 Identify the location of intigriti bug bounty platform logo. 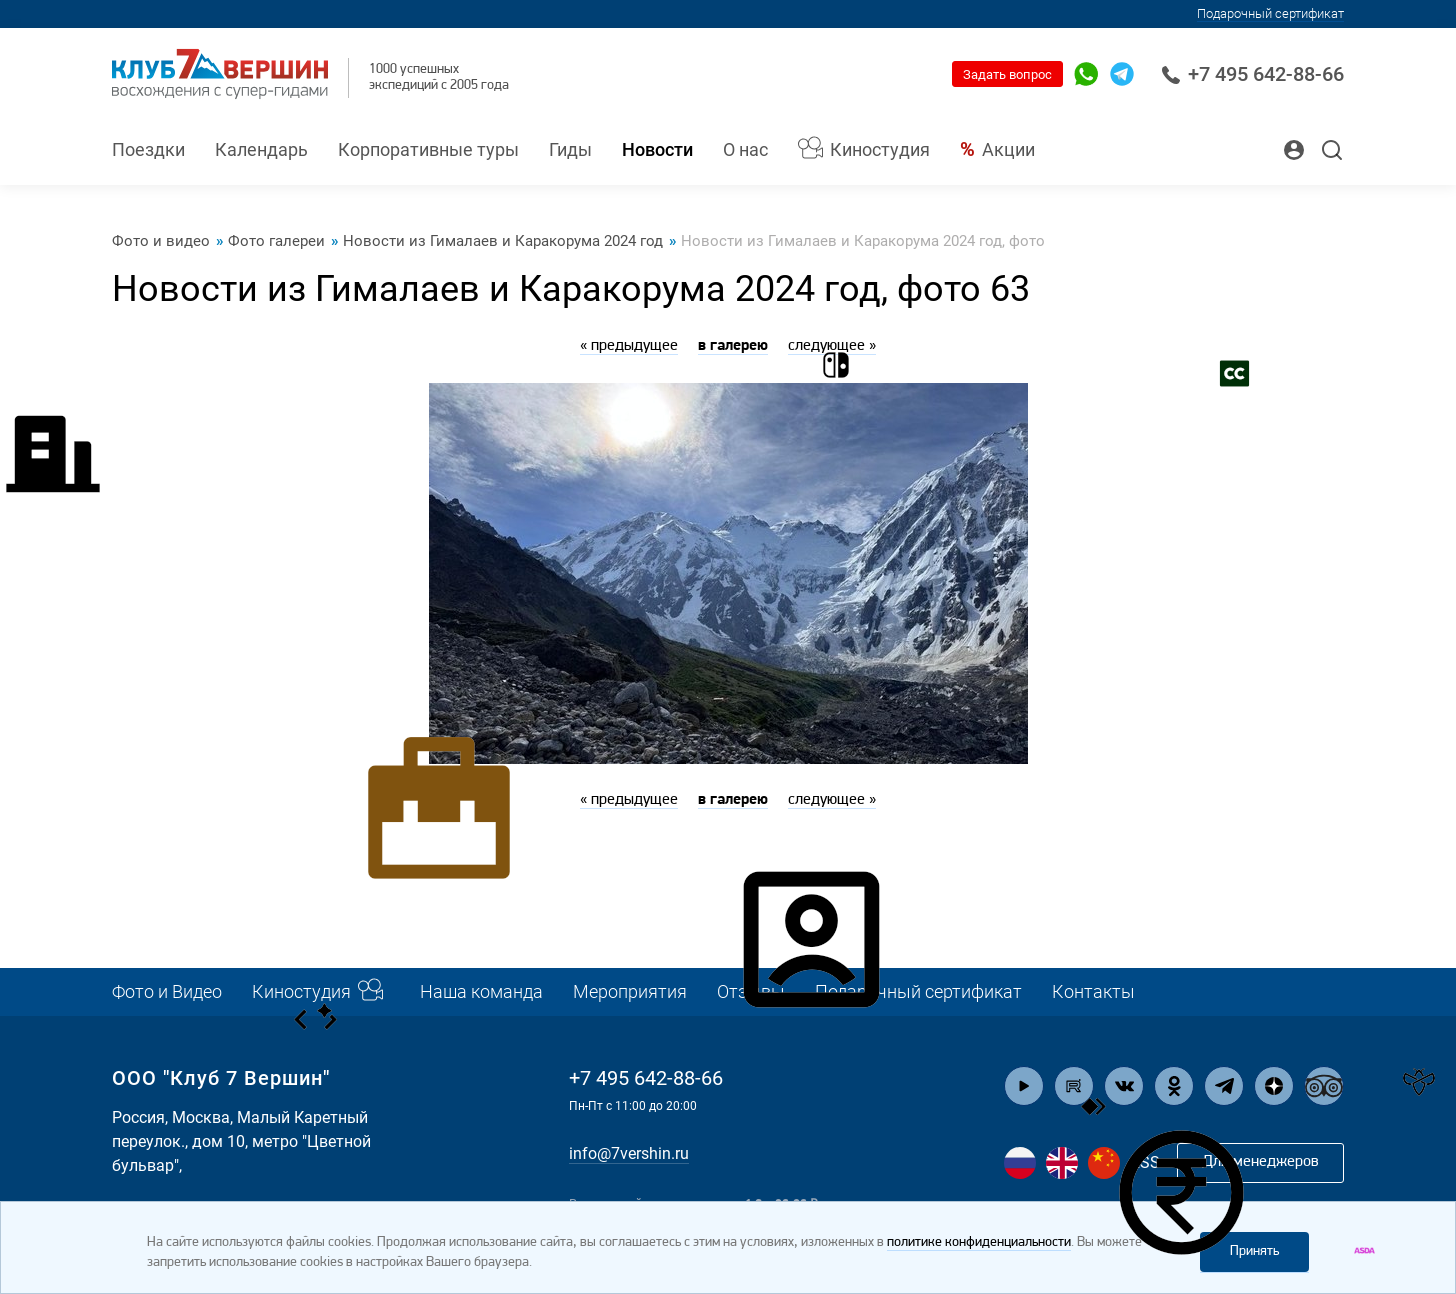
(1419, 1082).